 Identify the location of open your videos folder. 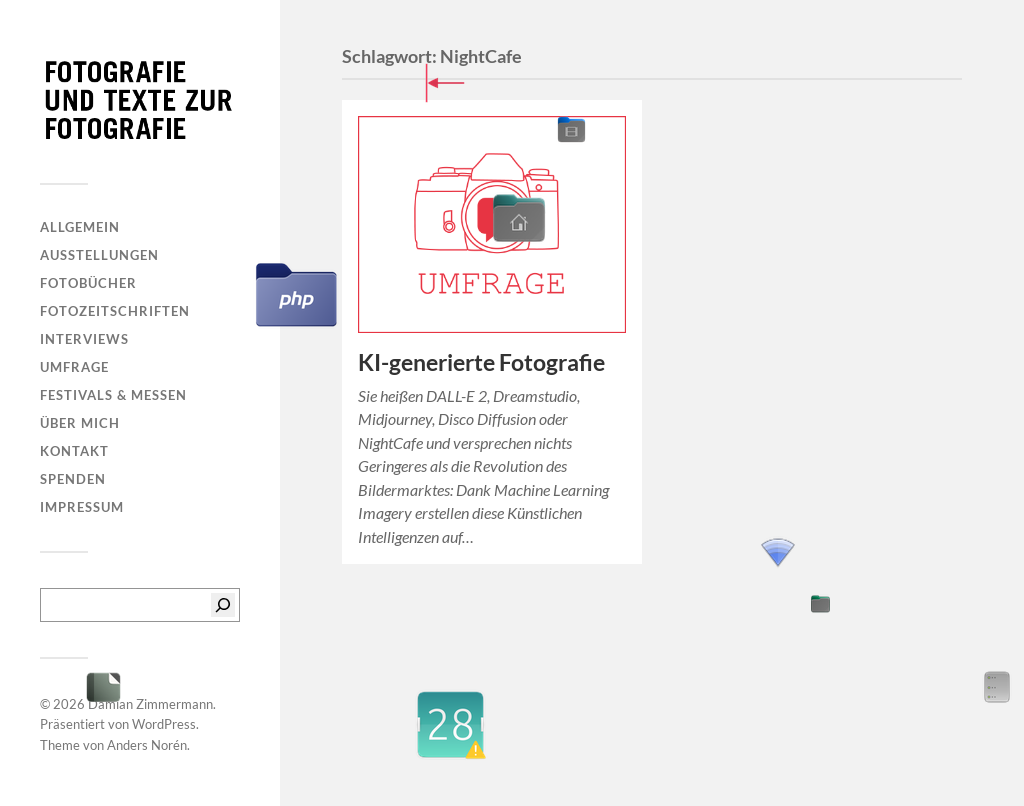
(571, 129).